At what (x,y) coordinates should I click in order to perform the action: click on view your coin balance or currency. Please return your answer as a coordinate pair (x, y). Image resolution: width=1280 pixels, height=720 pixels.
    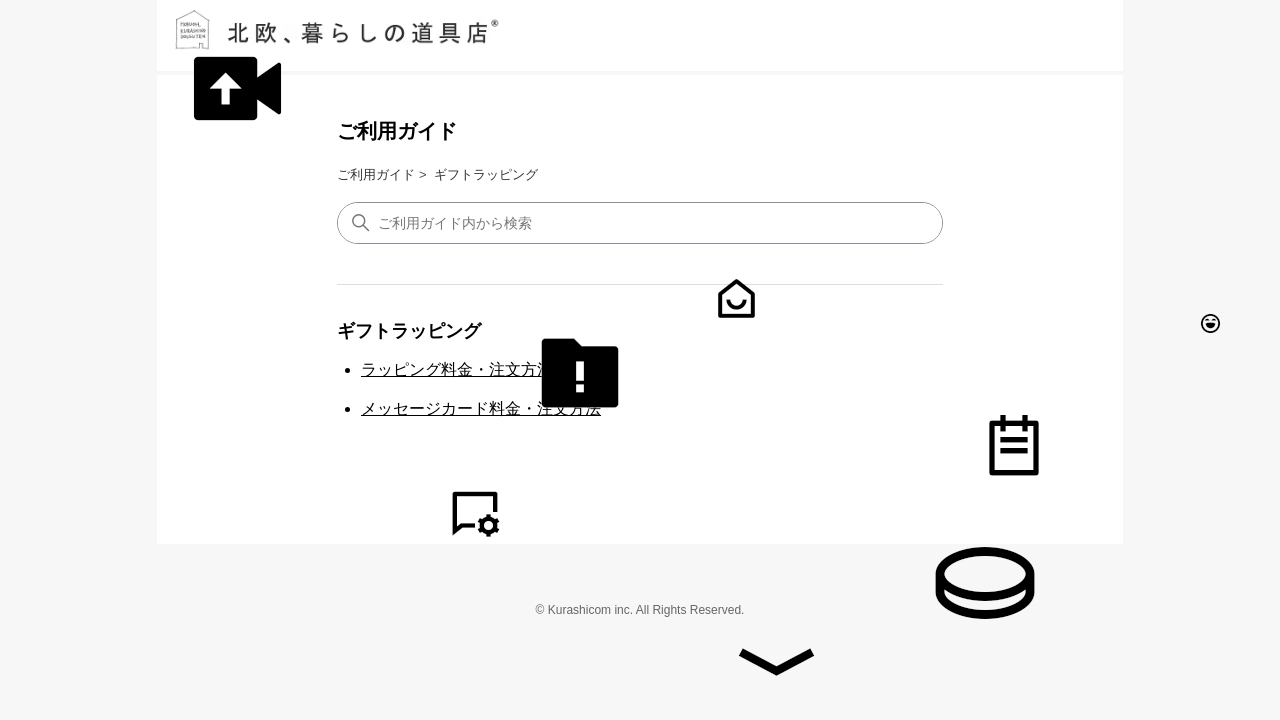
    Looking at the image, I should click on (985, 583).